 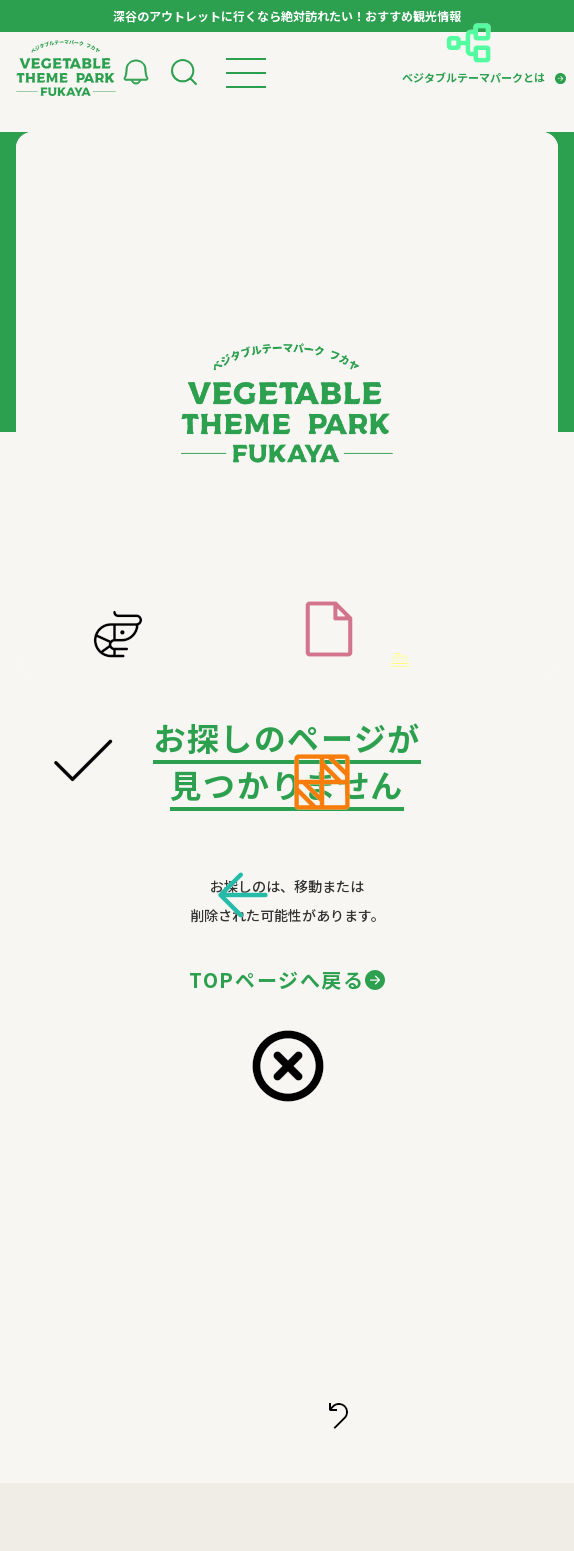 What do you see at coordinates (82, 758) in the screenshot?
I see `confirm or complete an action` at bounding box center [82, 758].